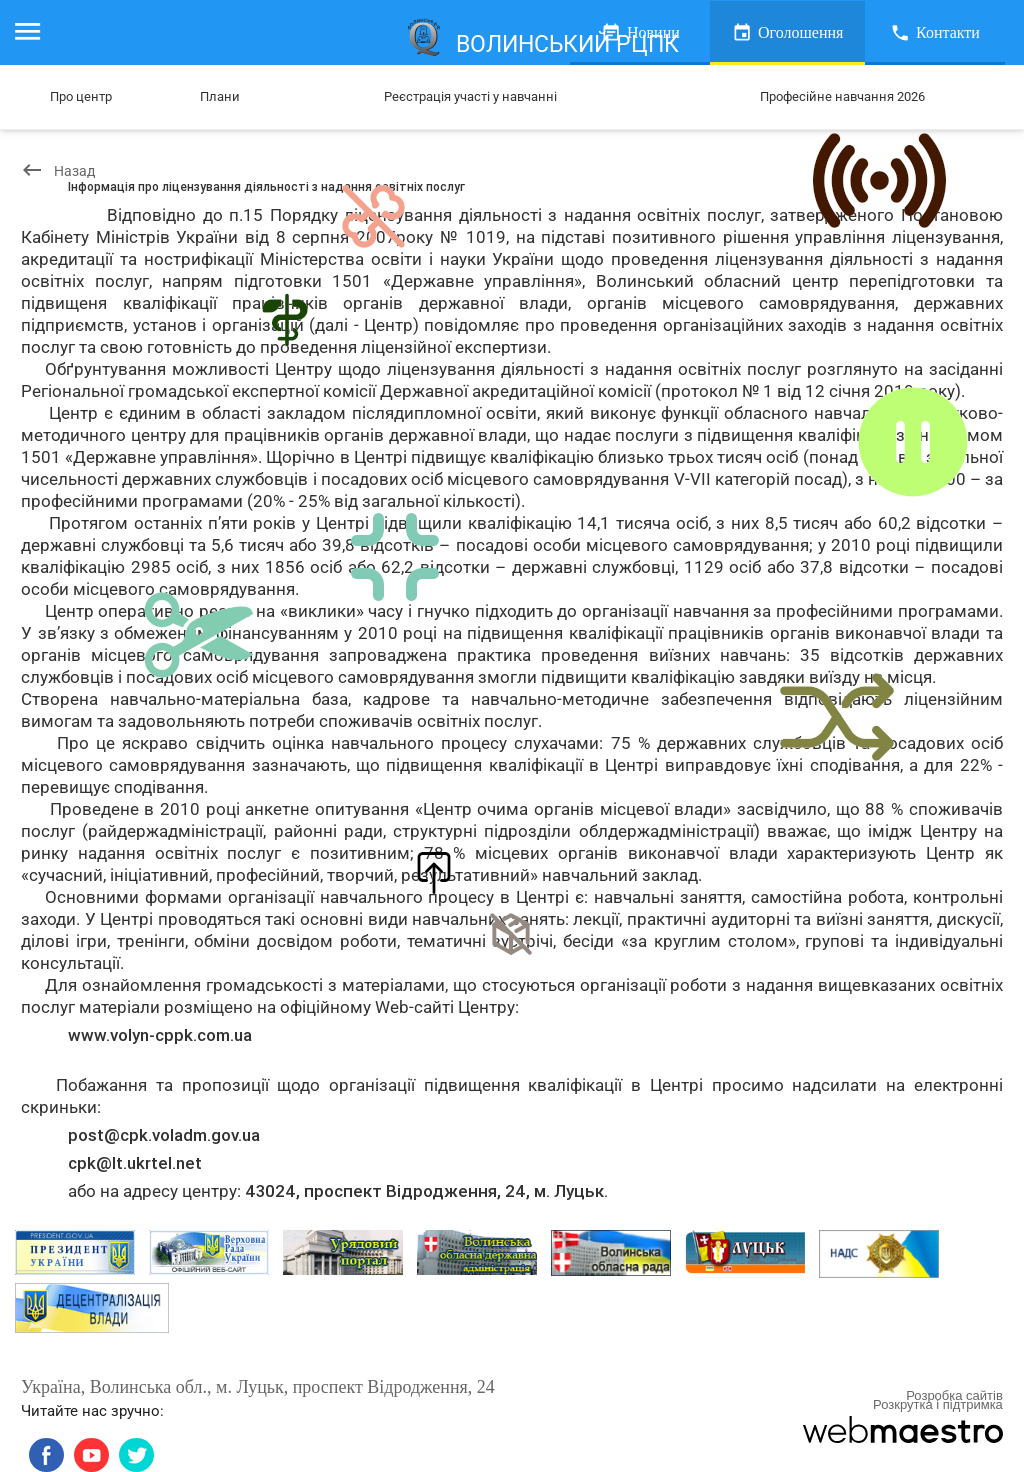 This screenshot has height=1472, width=1024. What do you see at coordinates (434, 873) in the screenshot?
I see `upload a file or document` at bounding box center [434, 873].